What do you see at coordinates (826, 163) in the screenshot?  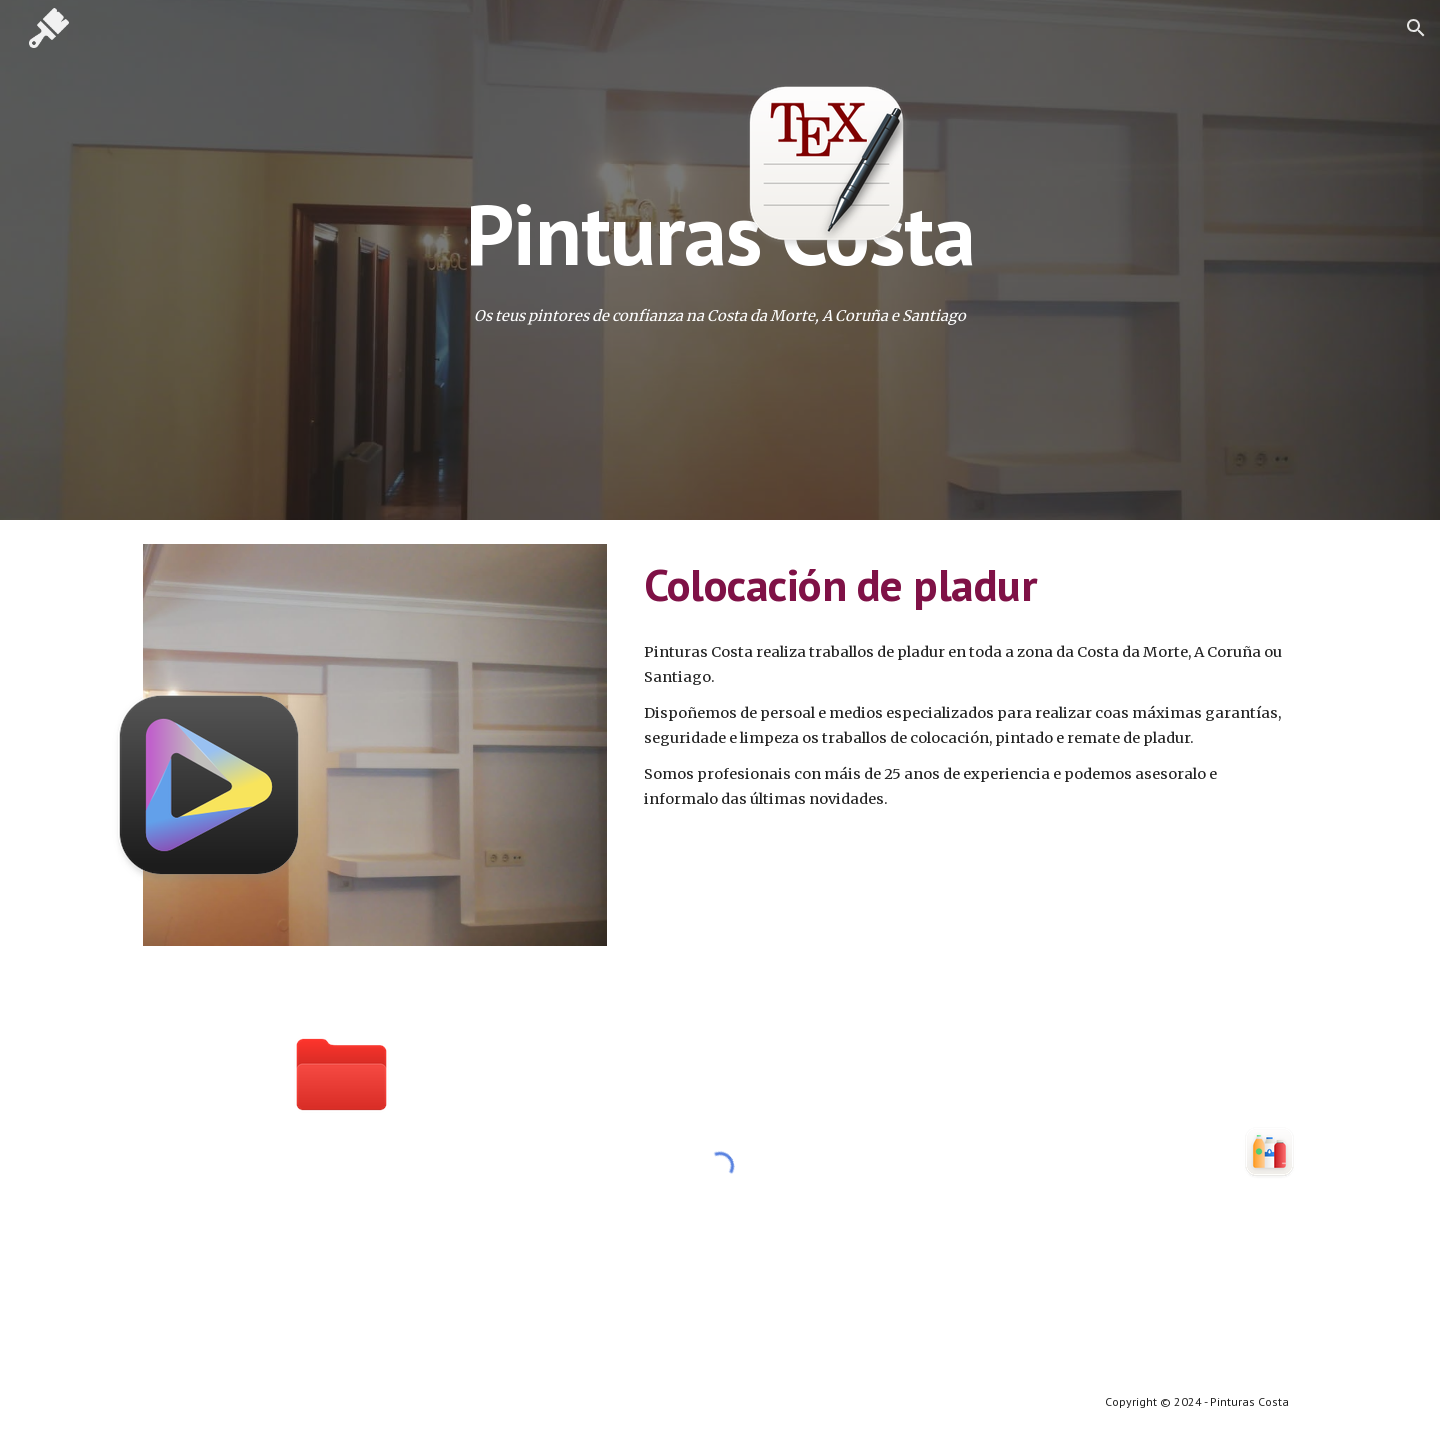 I see `open texstudio latex editor` at bounding box center [826, 163].